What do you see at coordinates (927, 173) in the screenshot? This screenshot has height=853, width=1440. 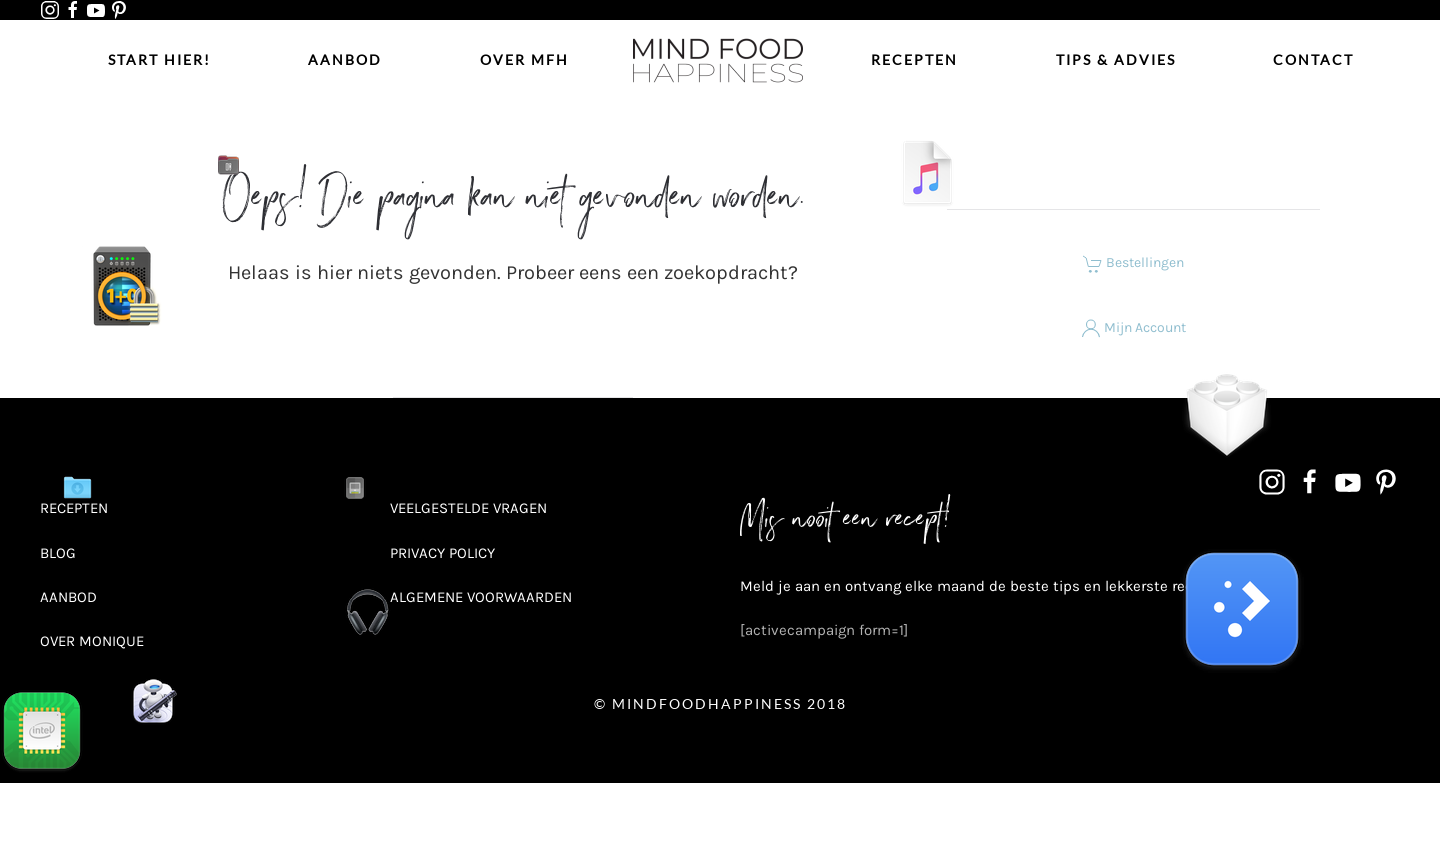 I see `generic audio file icon` at bounding box center [927, 173].